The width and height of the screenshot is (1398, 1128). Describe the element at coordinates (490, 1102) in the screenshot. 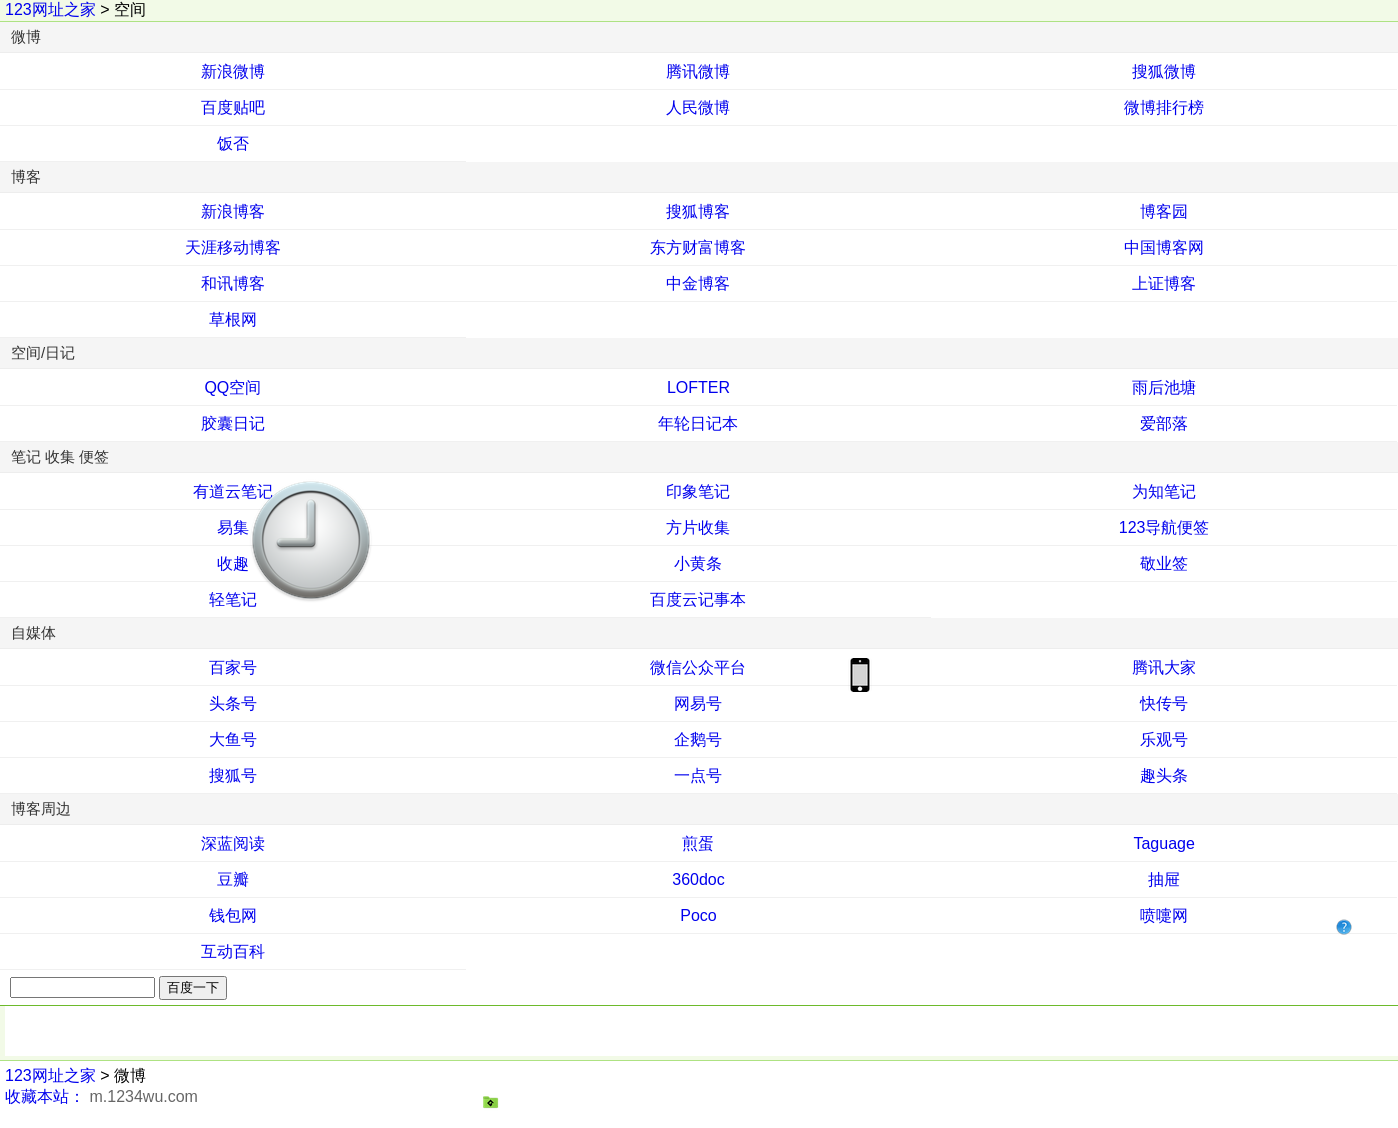

I see `open game maker studio project folder` at that location.